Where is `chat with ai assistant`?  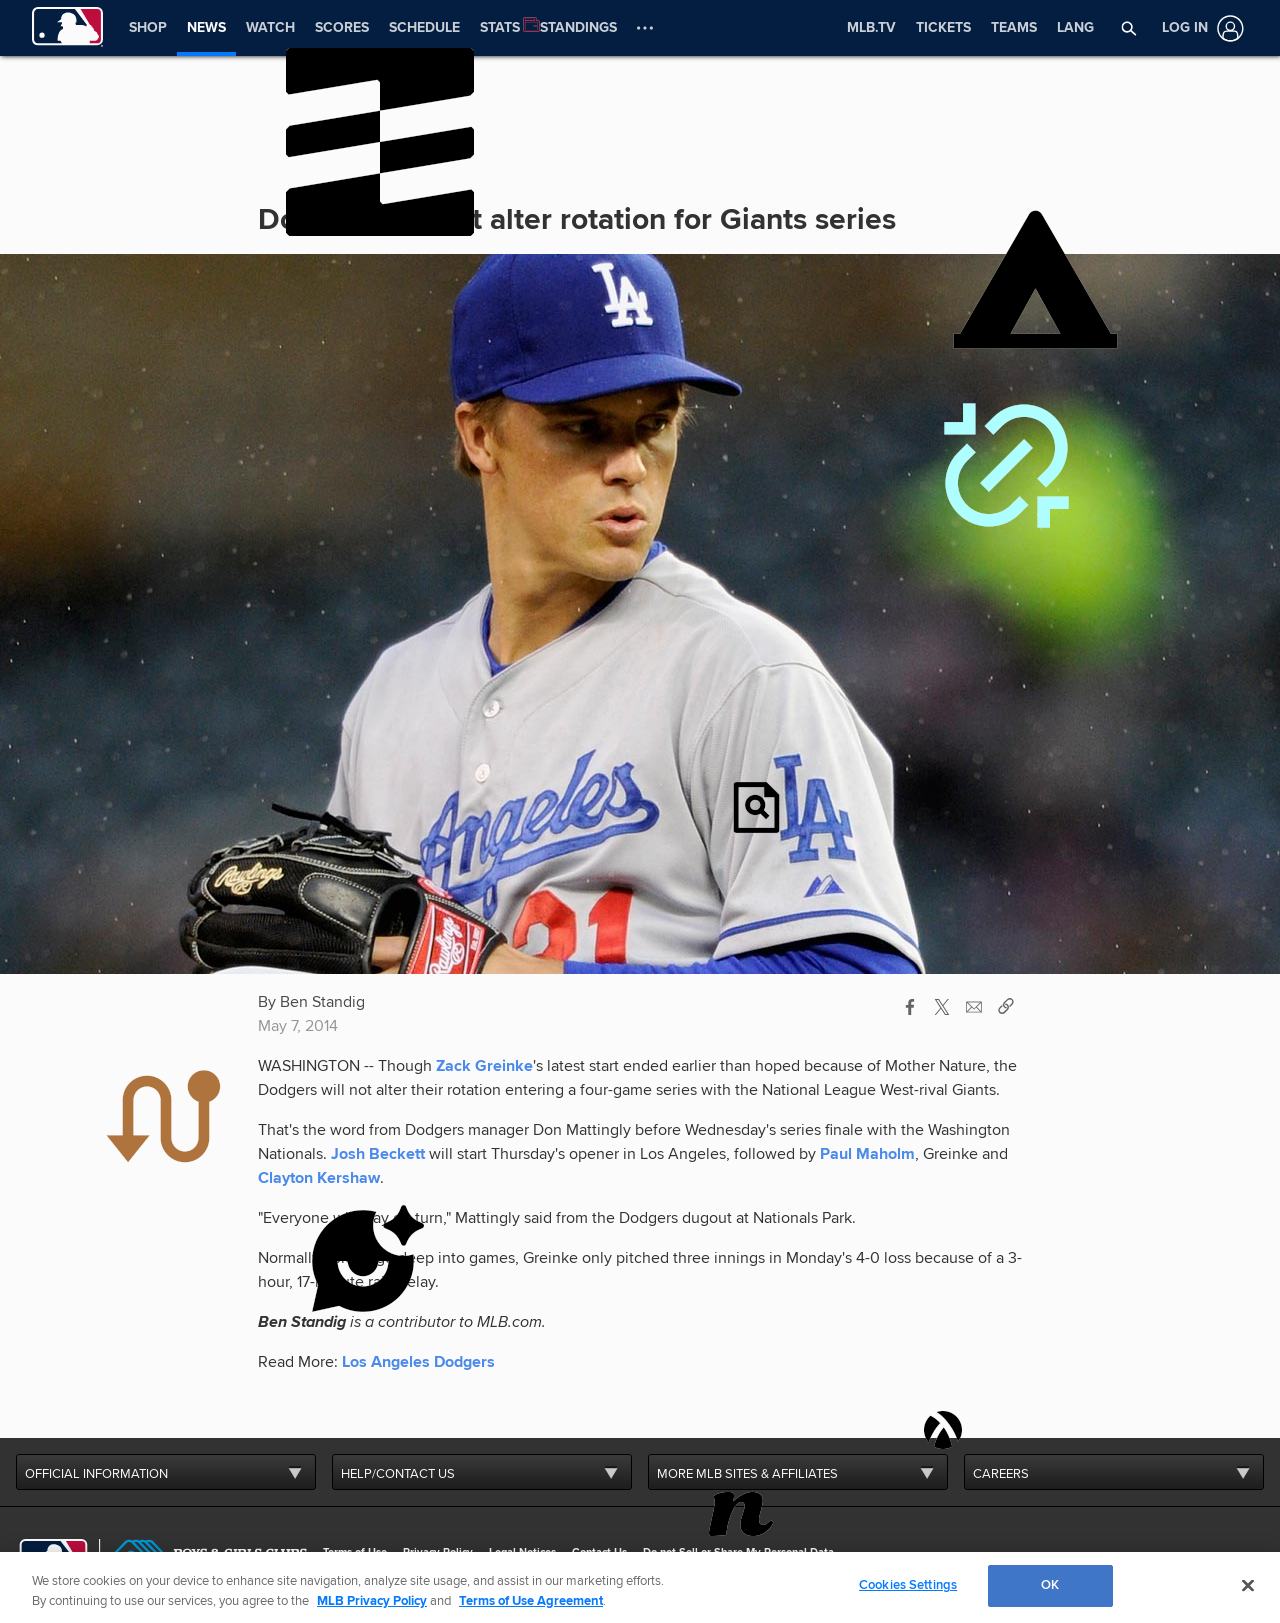 chat with ai assistant is located at coordinates (363, 1261).